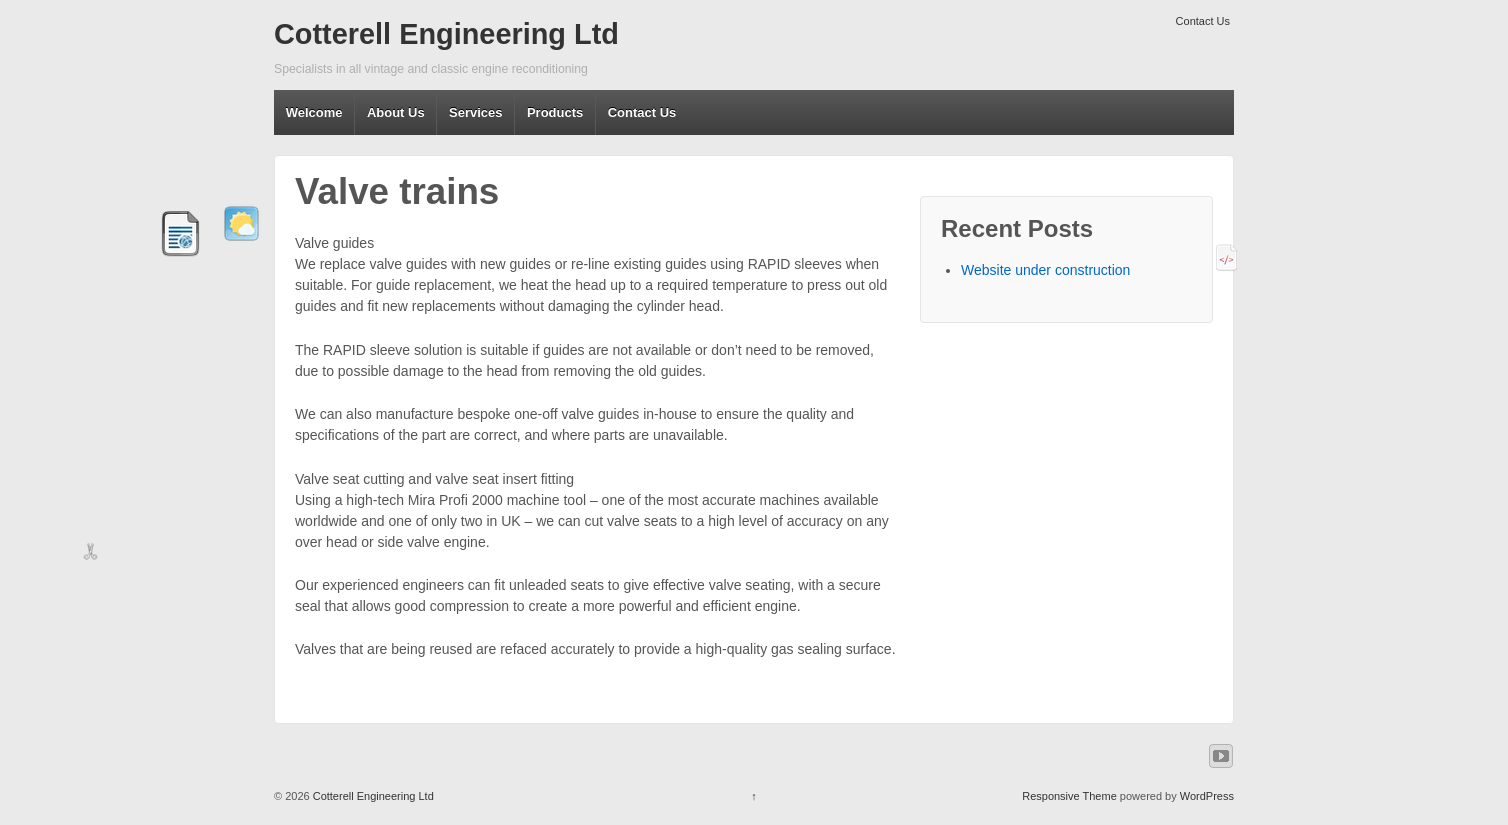 This screenshot has width=1508, height=825. What do you see at coordinates (180, 233) in the screenshot?
I see `a libreoffice web document file type` at bounding box center [180, 233].